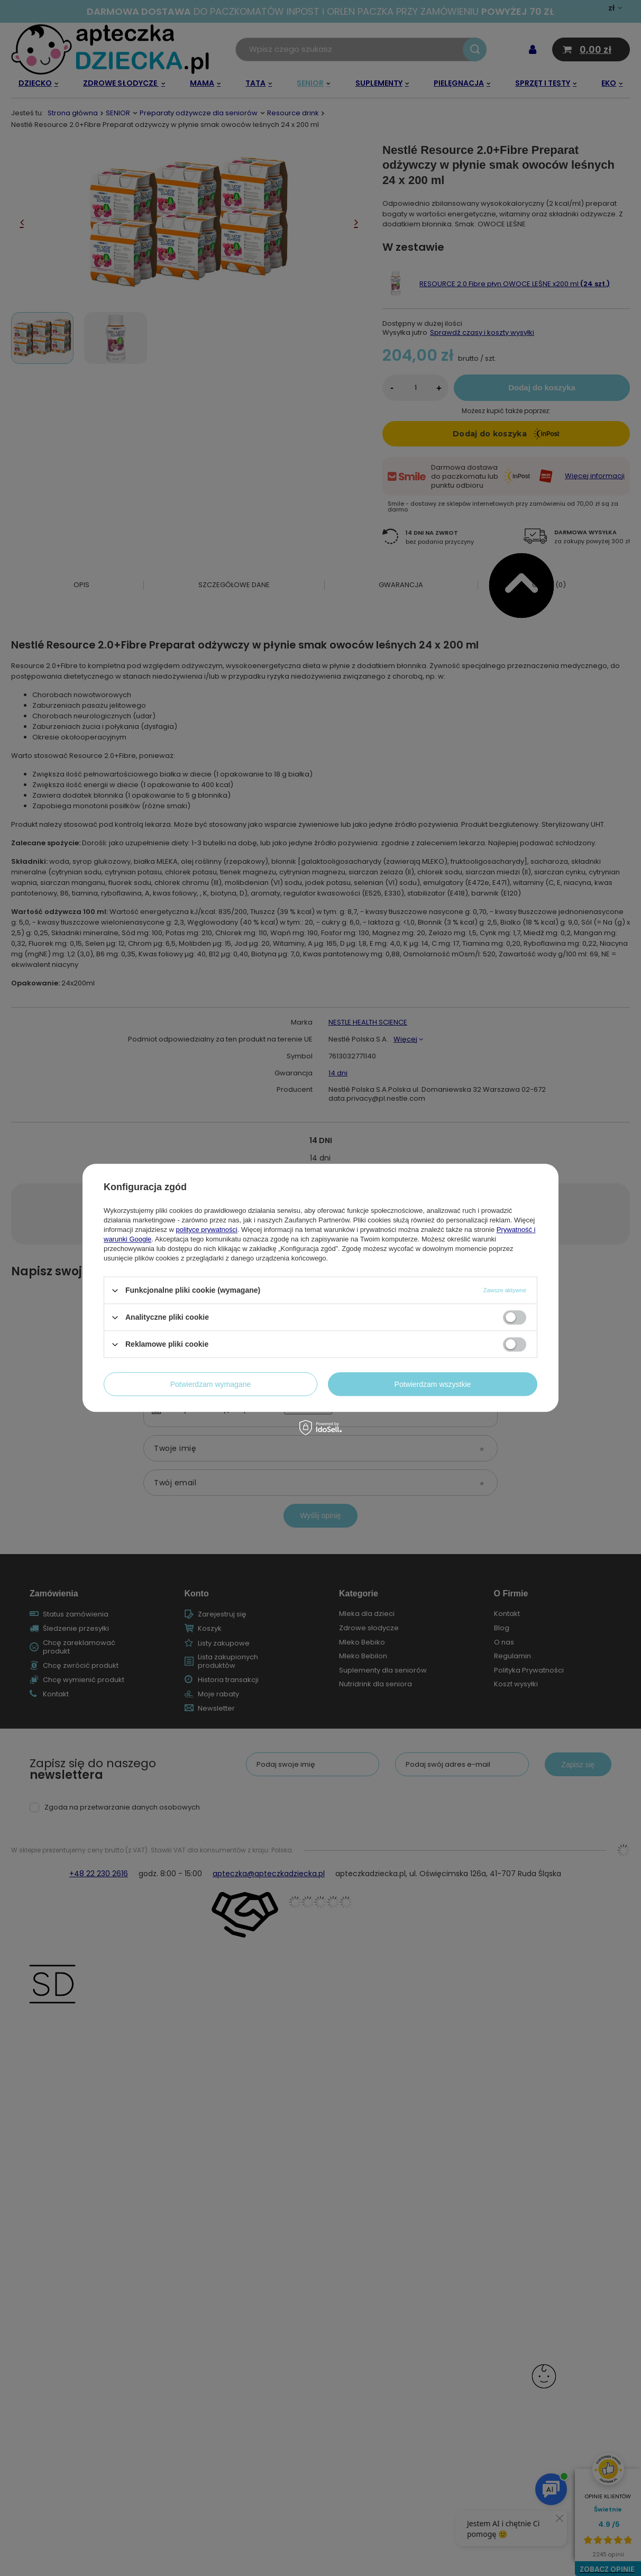 Image resolution: width=641 pixels, height=2576 pixels. I want to click on indicates a partnership or collaboration feature, so click(245, 1913).